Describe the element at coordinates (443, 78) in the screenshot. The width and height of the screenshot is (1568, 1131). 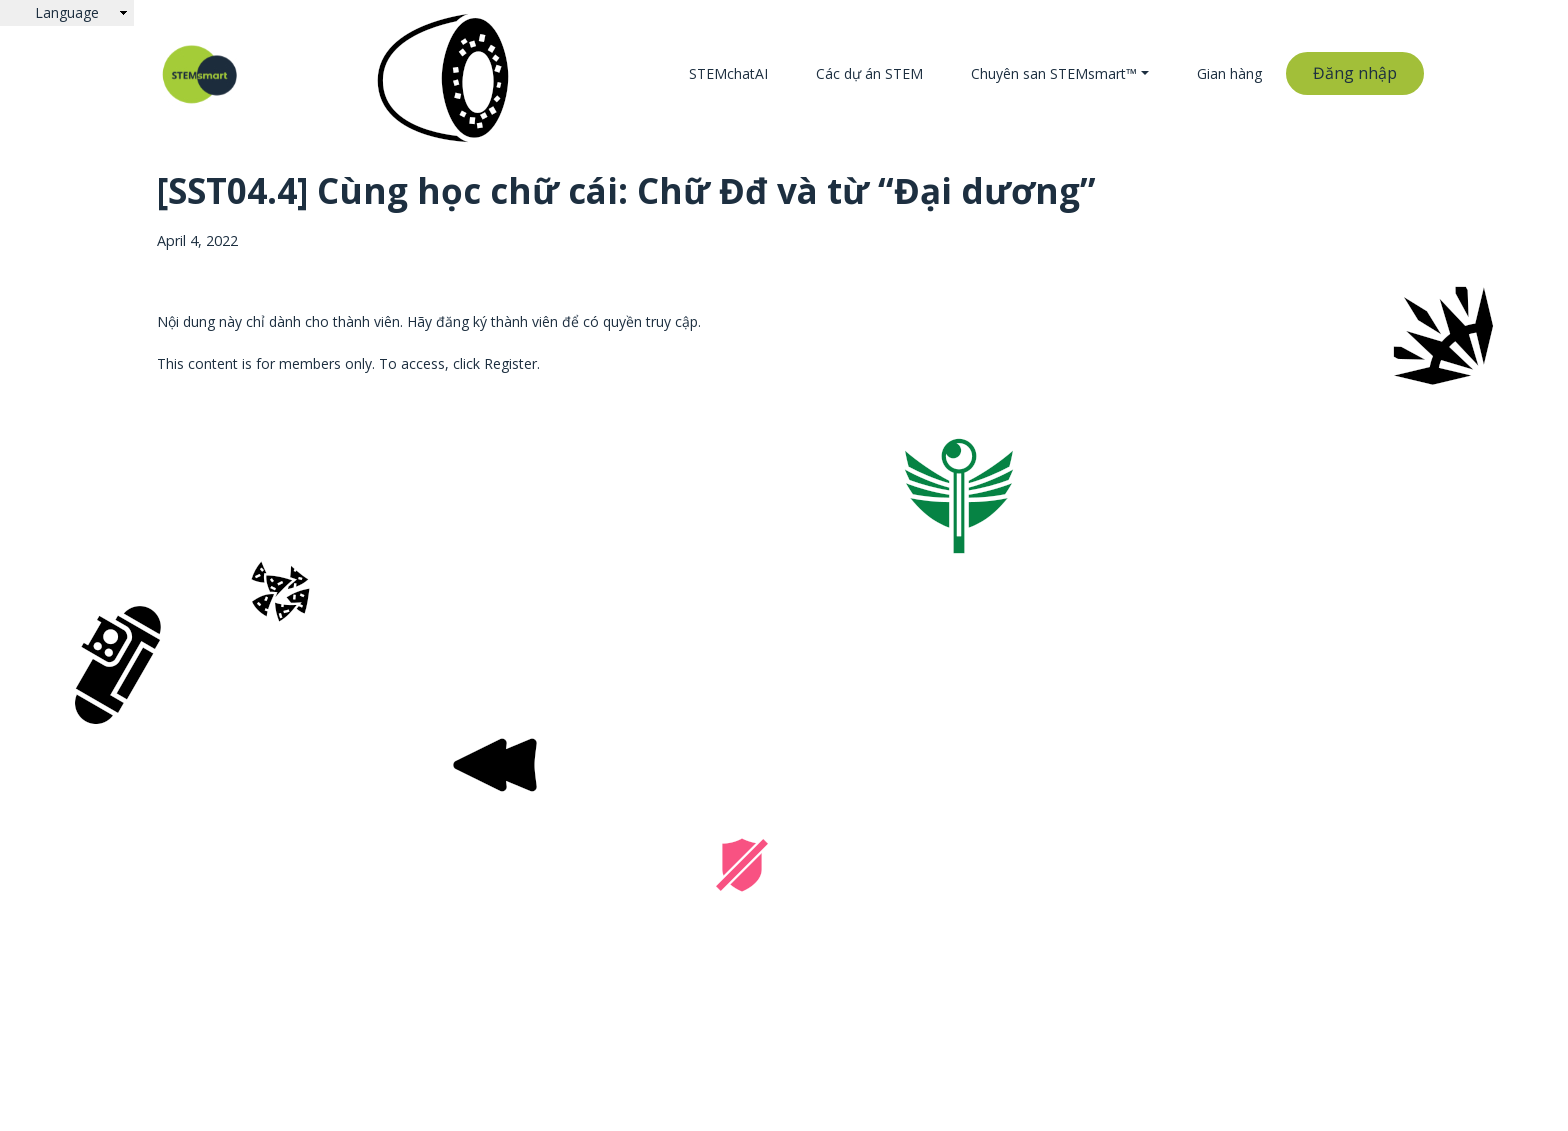
I see `kiwi fruit item in a food or cooking game` at that location.